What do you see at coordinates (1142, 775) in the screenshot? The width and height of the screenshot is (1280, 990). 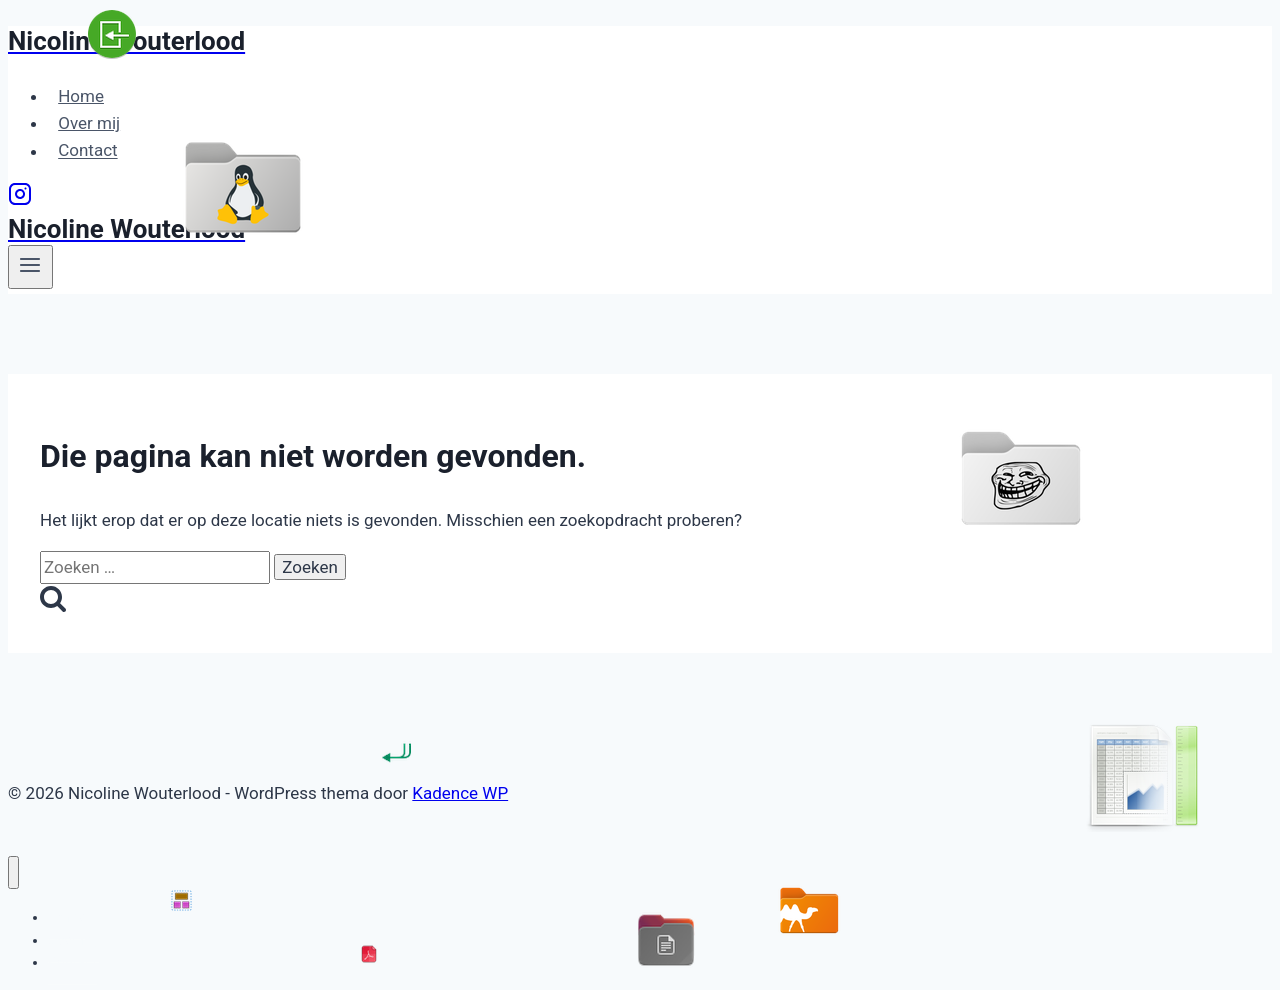 I see `spreadsheet template file type` at bounding box center [1142, 775].